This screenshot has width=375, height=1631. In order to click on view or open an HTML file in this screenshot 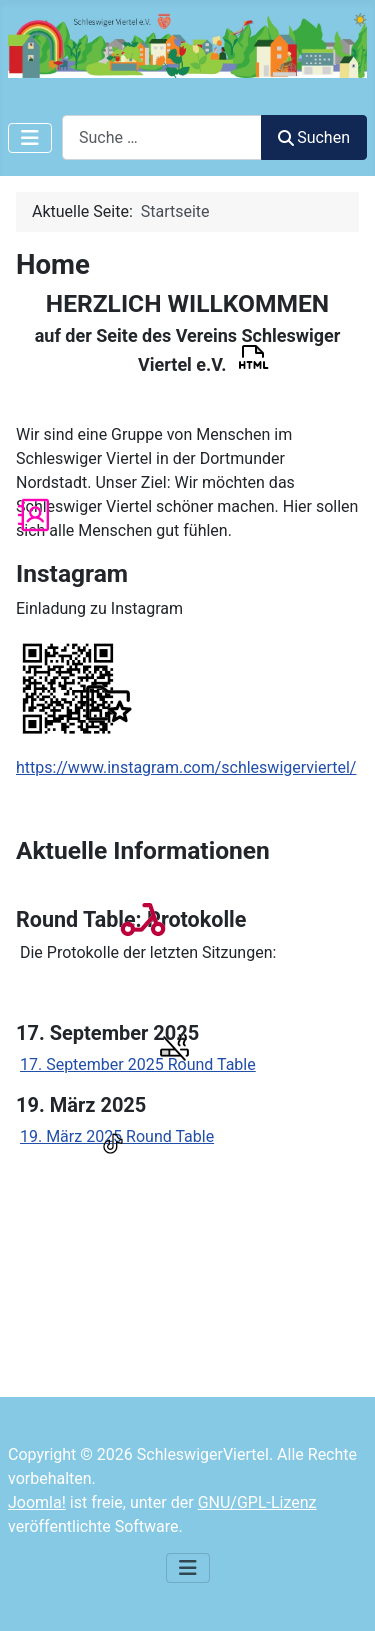, I will do `click(253, 358)`.